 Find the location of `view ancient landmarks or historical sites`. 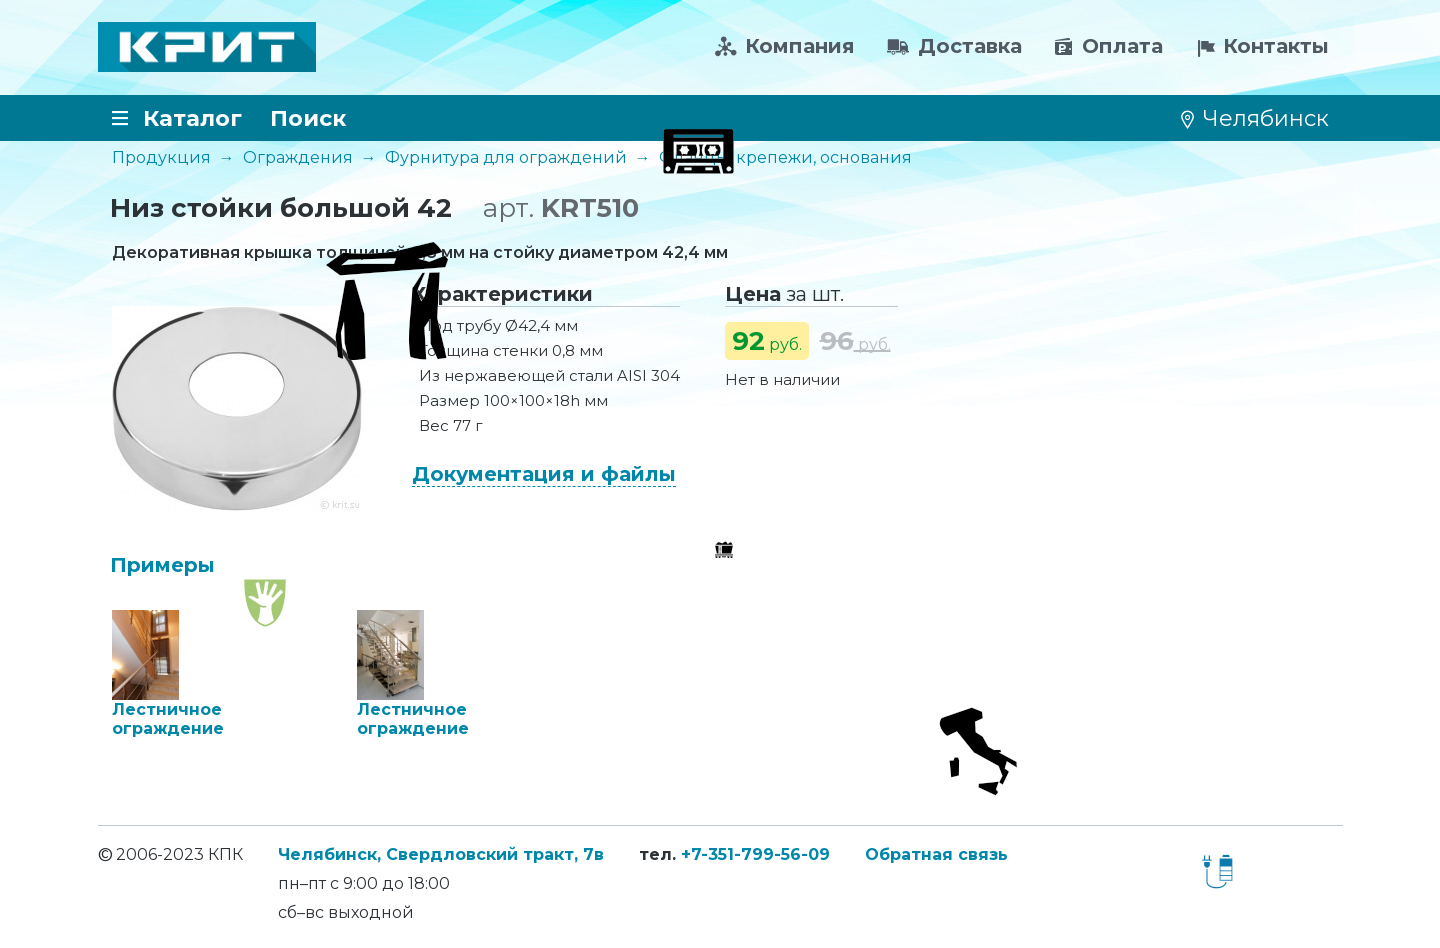

view ancient landmarks or historical sites is located at coordinates (387, 301).